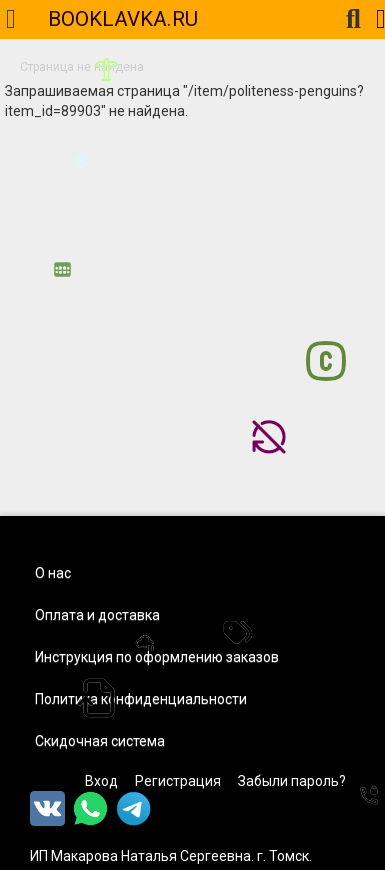 The width and height of the screenshot is (385, 870). Describe the element at coordinates (369, 796) in the screenshot. I see `phone is locked or secured` at that location.